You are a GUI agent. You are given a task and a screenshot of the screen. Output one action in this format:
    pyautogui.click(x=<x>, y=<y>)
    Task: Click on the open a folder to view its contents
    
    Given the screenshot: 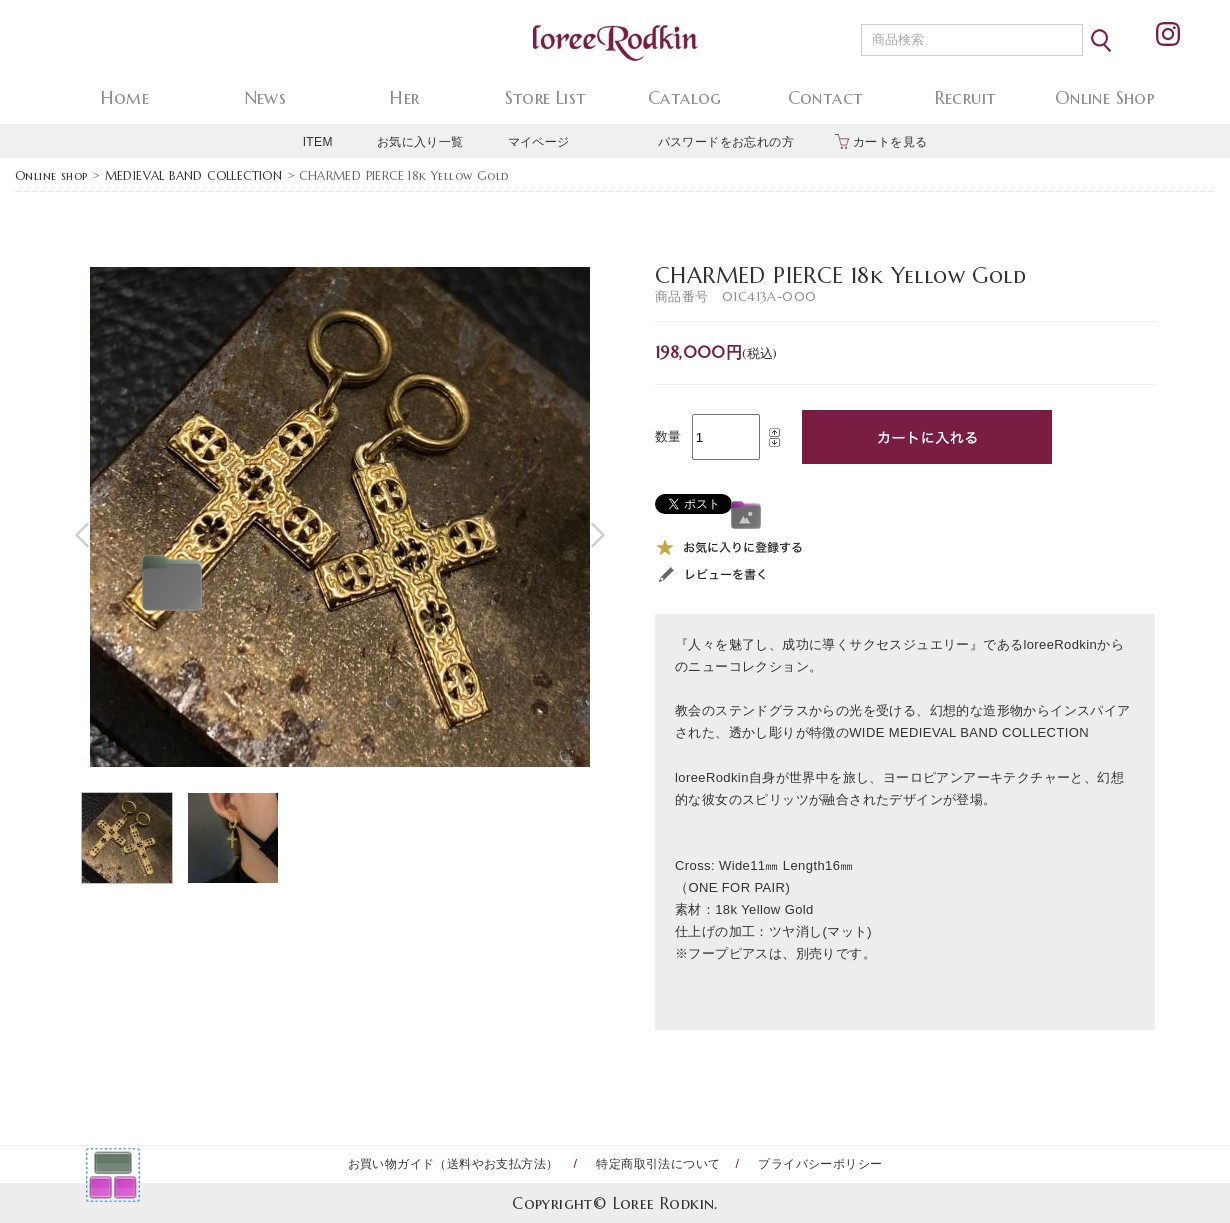 What is the action you would take?
    pyautogui.click(x=172, y=583)
    